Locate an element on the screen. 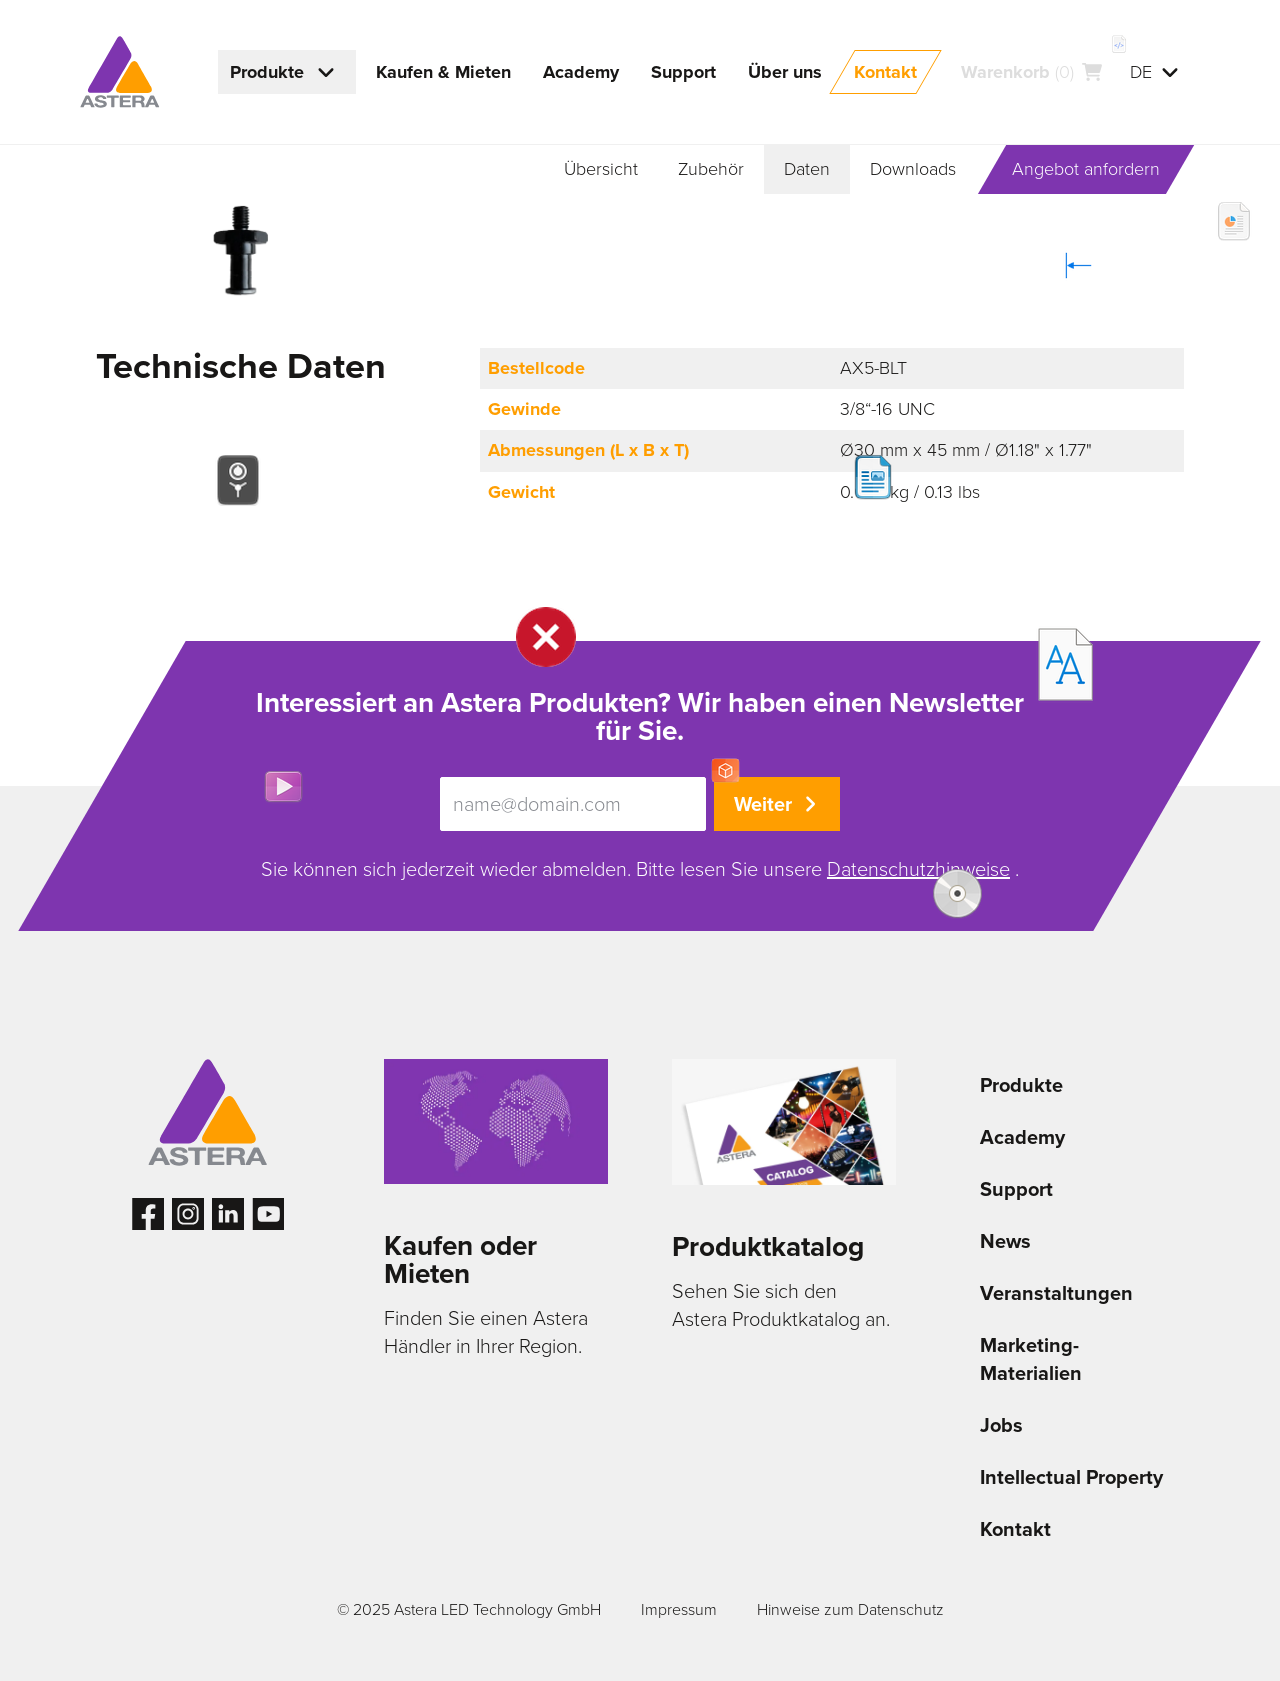 Image resolution: width=1280 pixels, height=1681 pixels. stop or cancel the current action is located at coordinates (546, 637).